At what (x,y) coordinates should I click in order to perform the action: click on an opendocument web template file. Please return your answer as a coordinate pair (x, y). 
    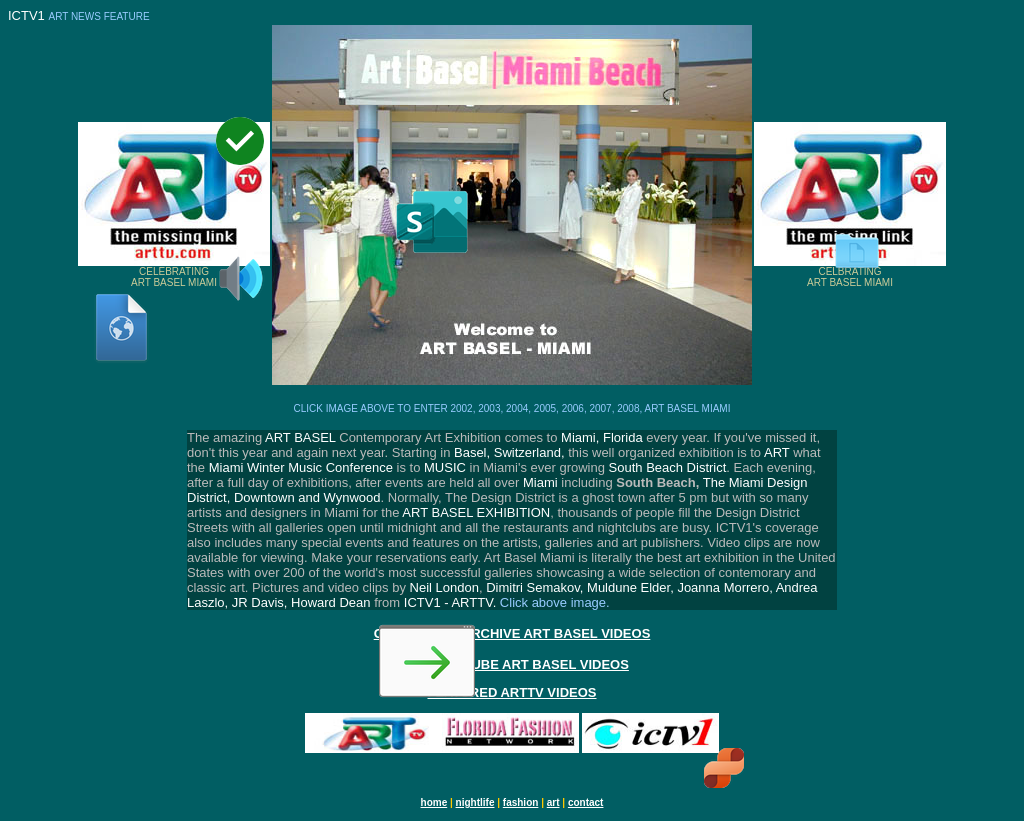
    Looking at the image, I should click on (121, 328).